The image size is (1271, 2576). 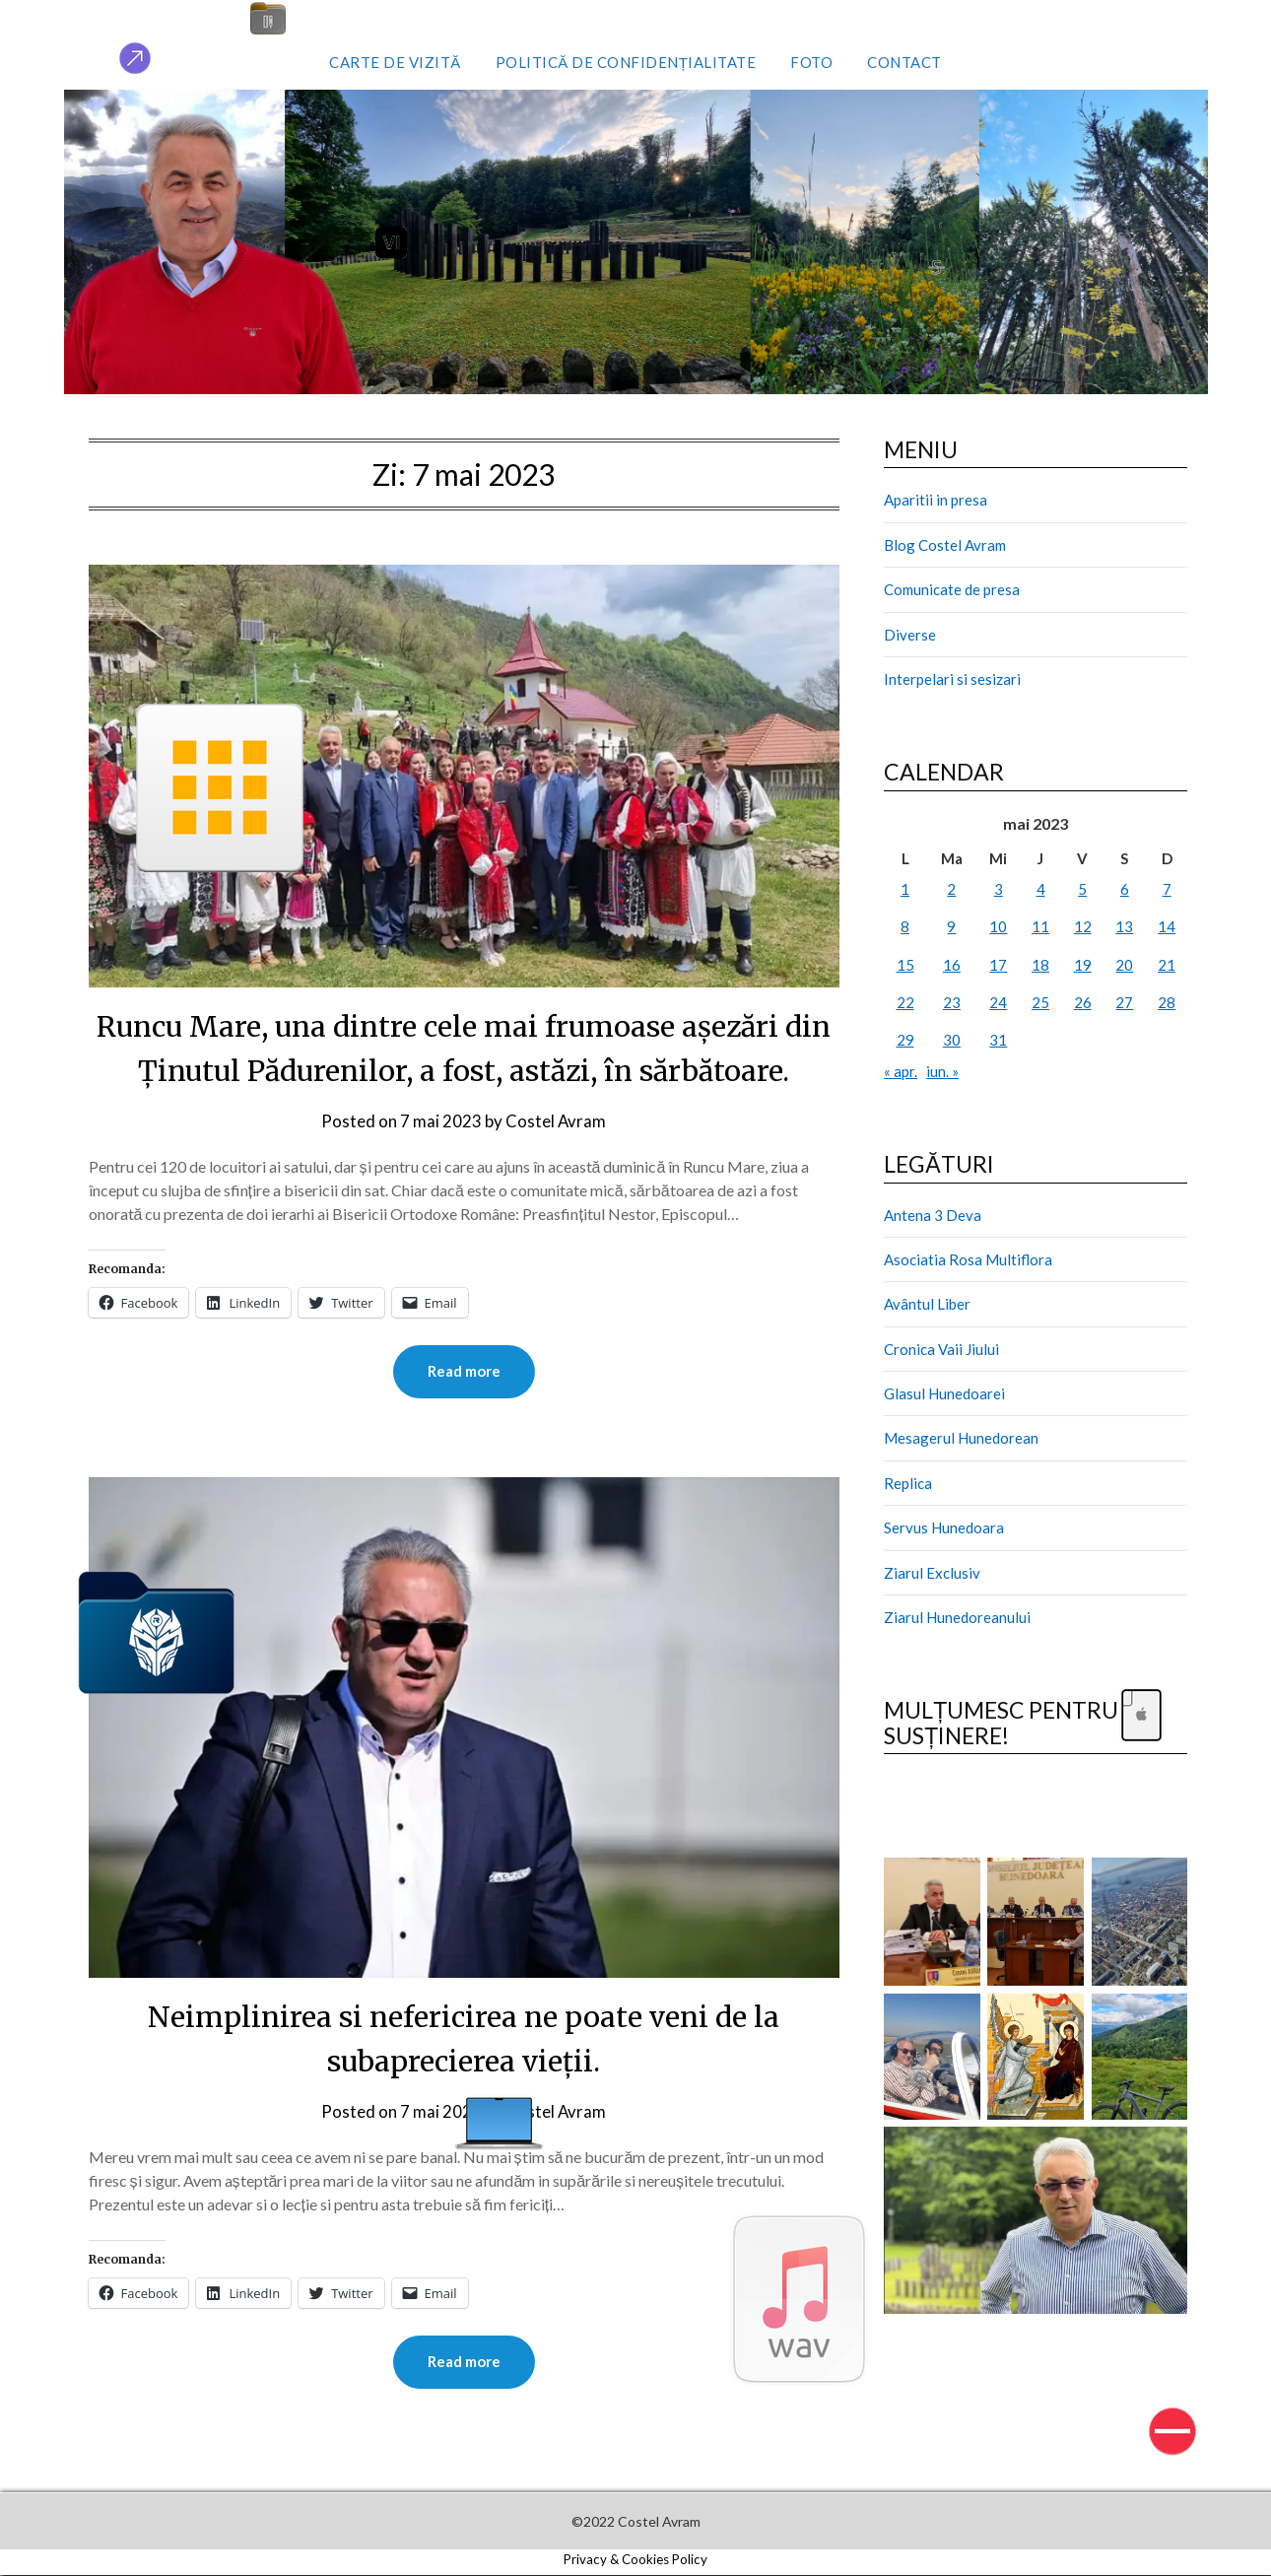 What do you see at coordinates (1172, 2431) in the screenshot?
I see `indicates an error has occurred` at bounding box center [1172, 2431].